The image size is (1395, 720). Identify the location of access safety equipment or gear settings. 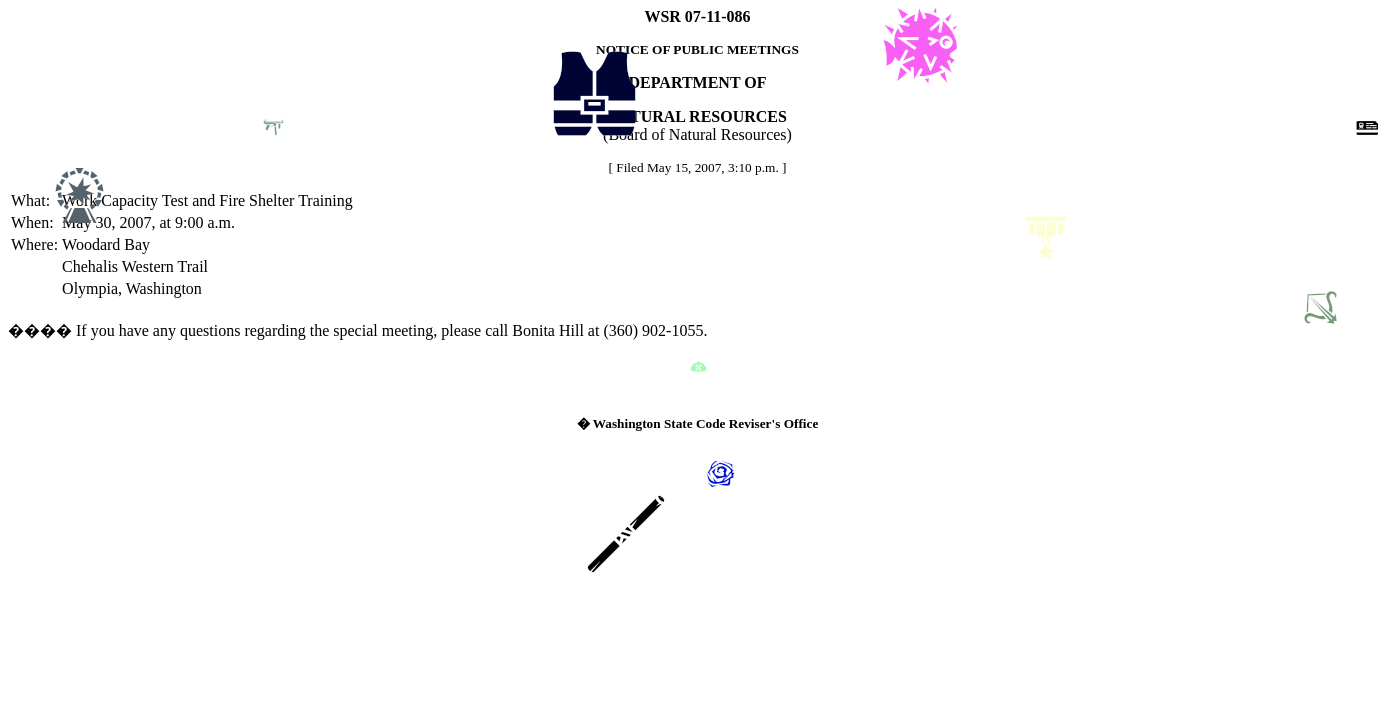
(594, 93).